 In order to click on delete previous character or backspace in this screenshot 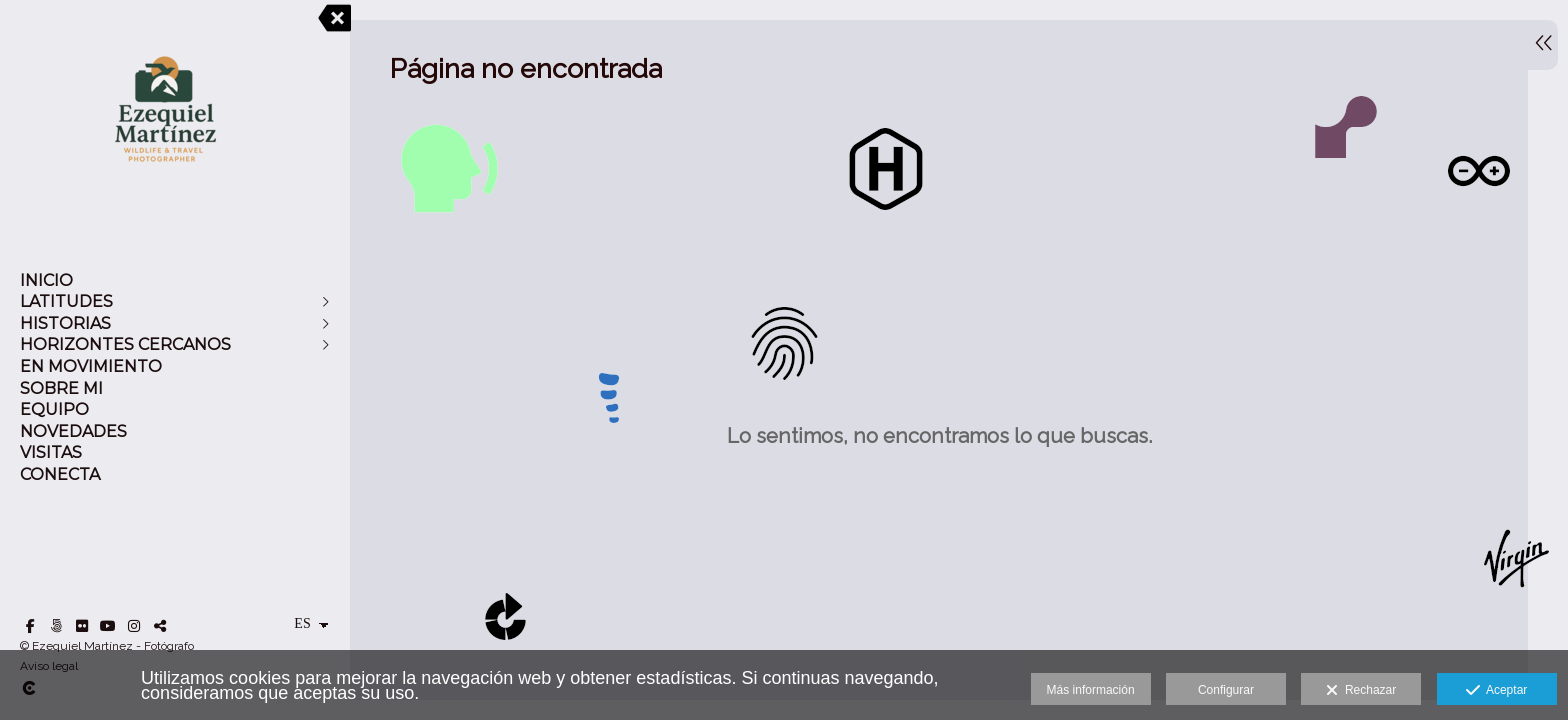, I will do `click(336, 18)`.